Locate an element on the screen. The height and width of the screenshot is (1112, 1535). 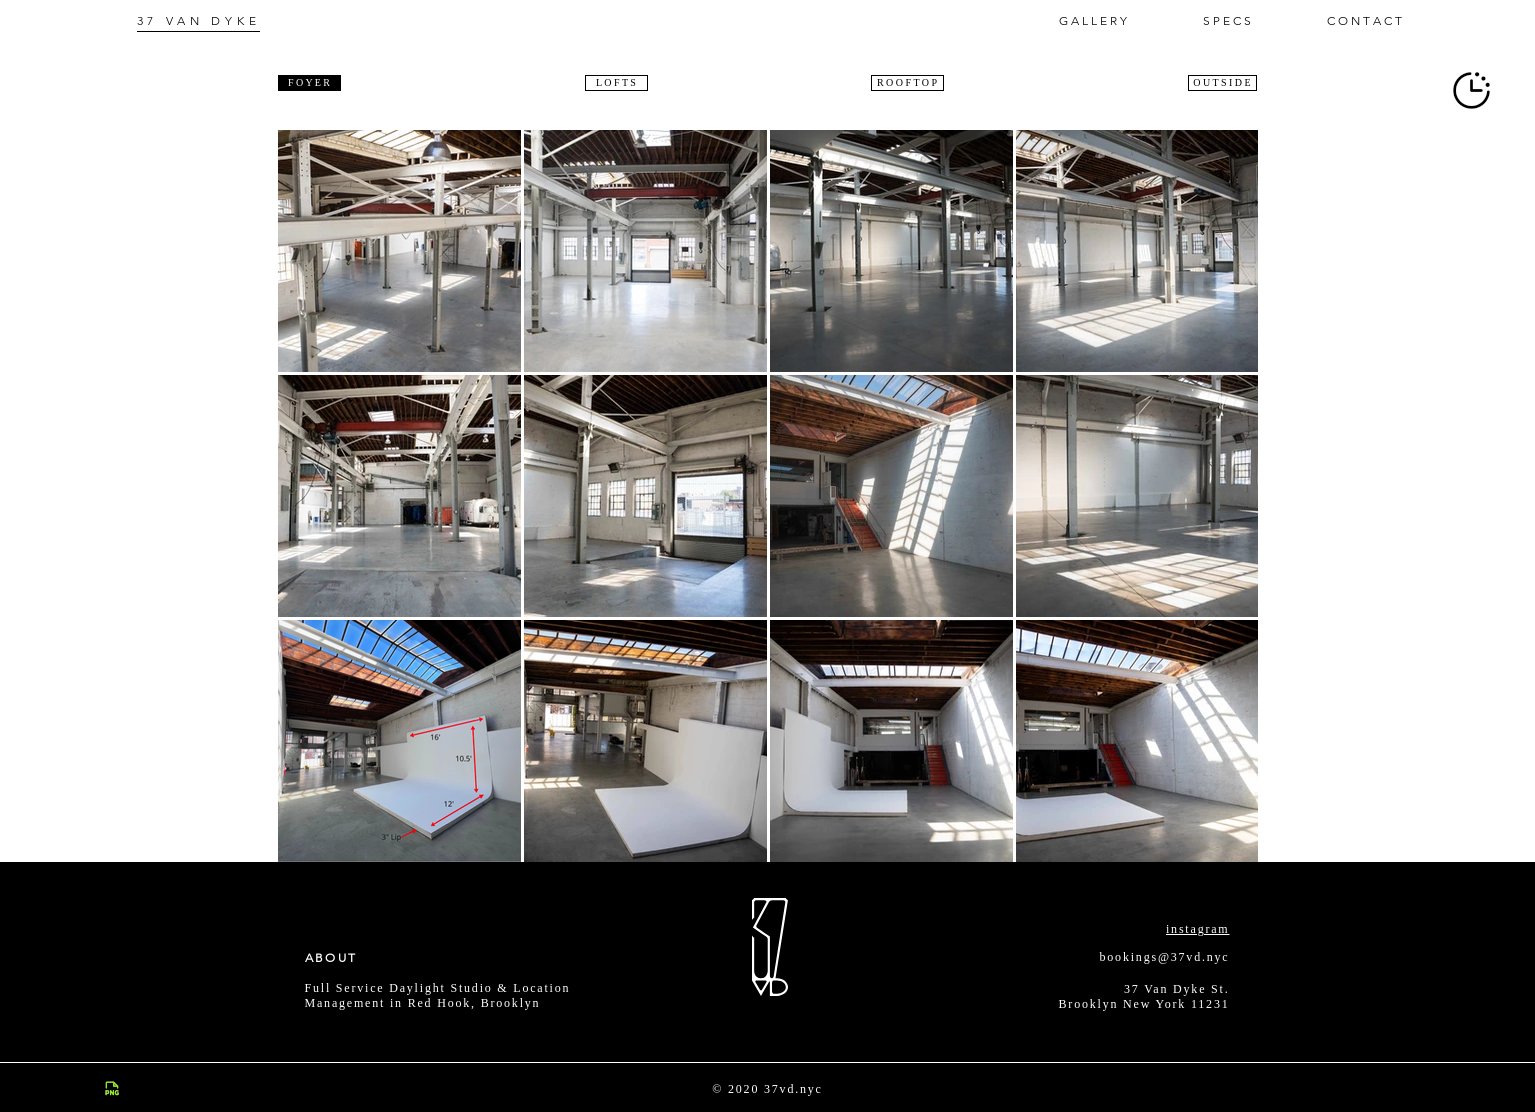
a PNG image file is located at coordinates (112, 1089).